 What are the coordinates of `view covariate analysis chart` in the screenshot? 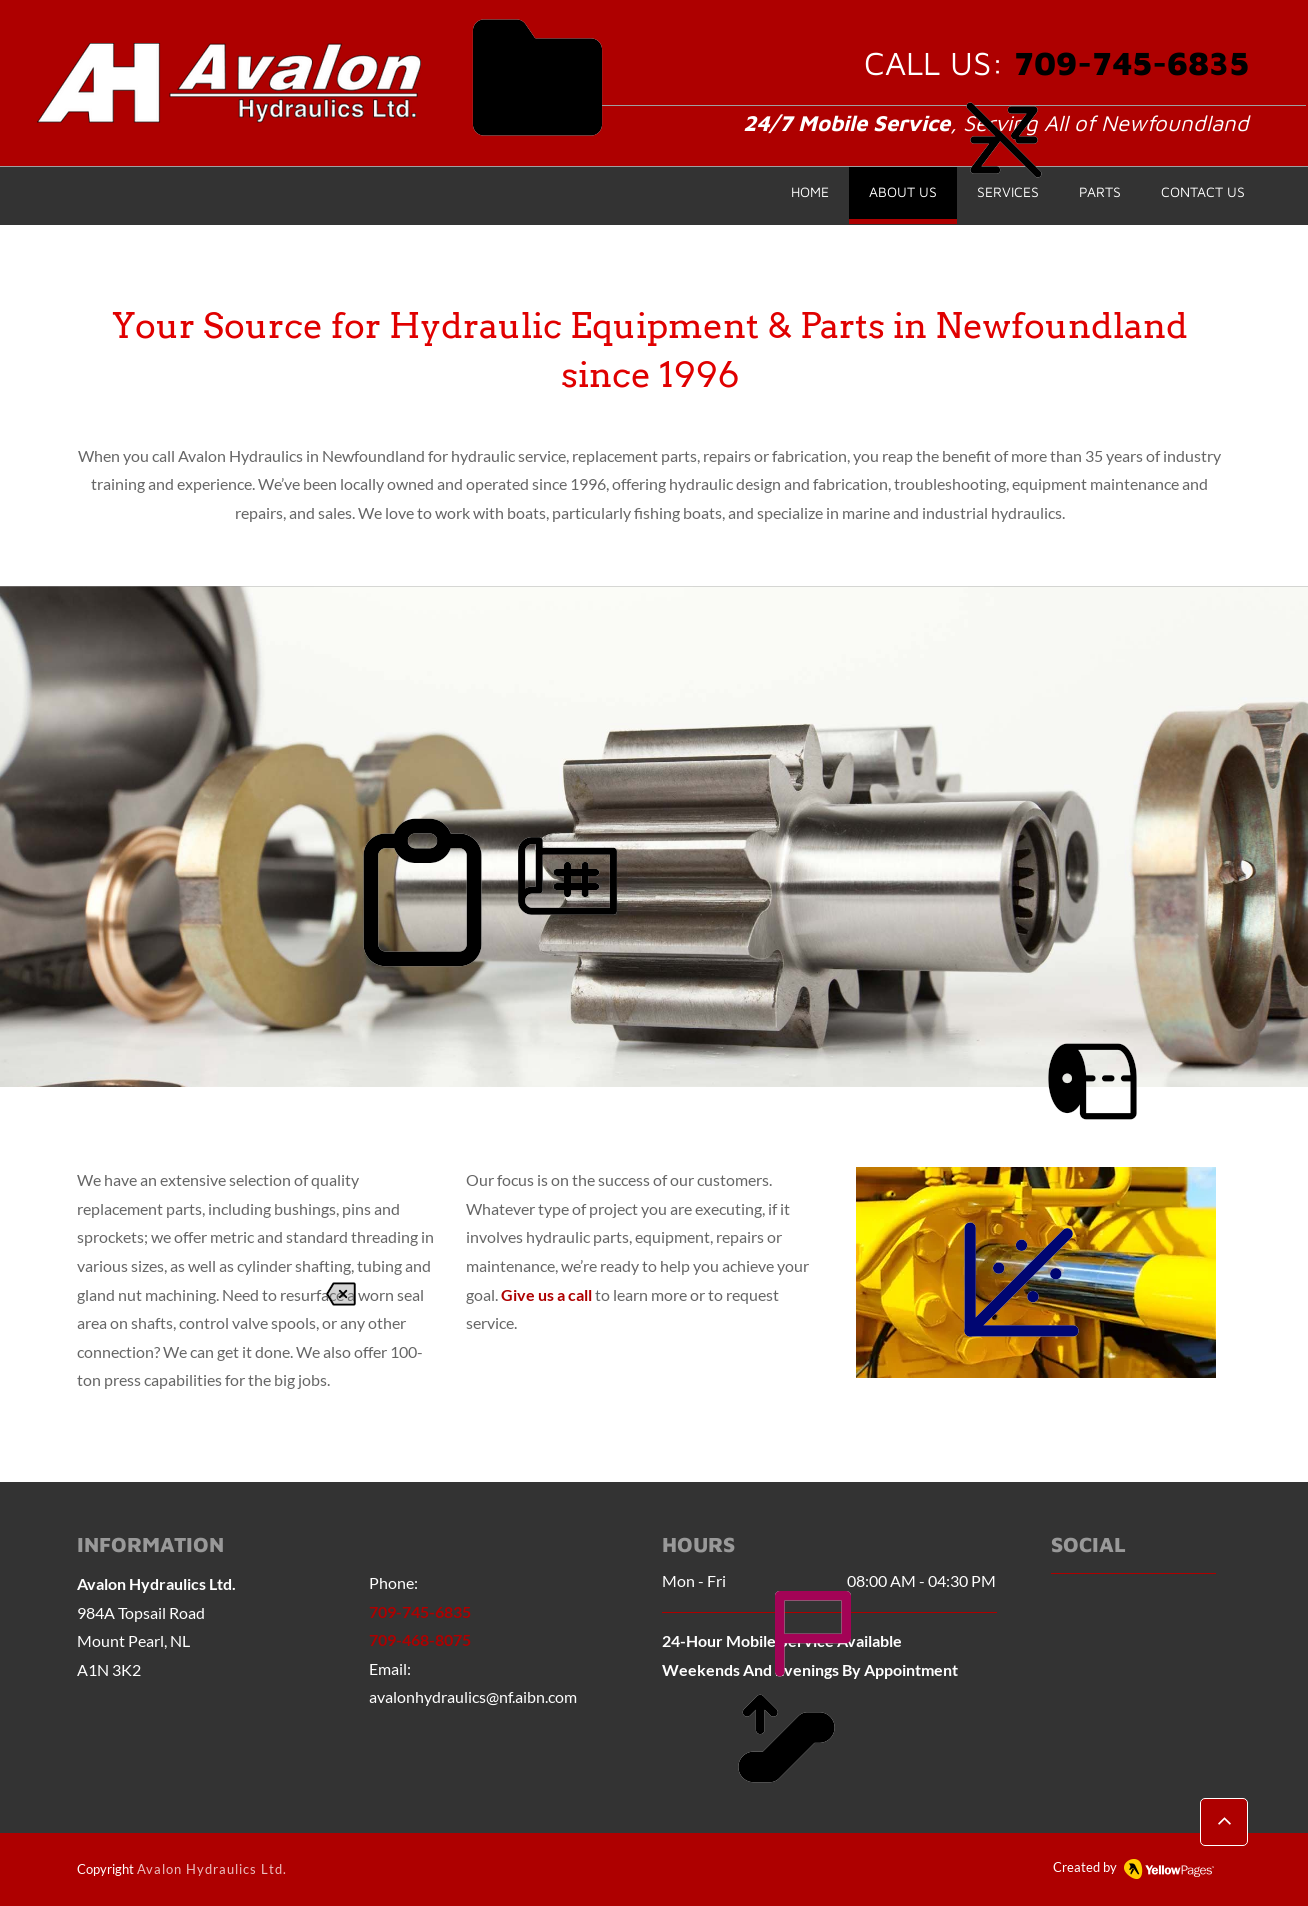 It's located at (1021, 1279).